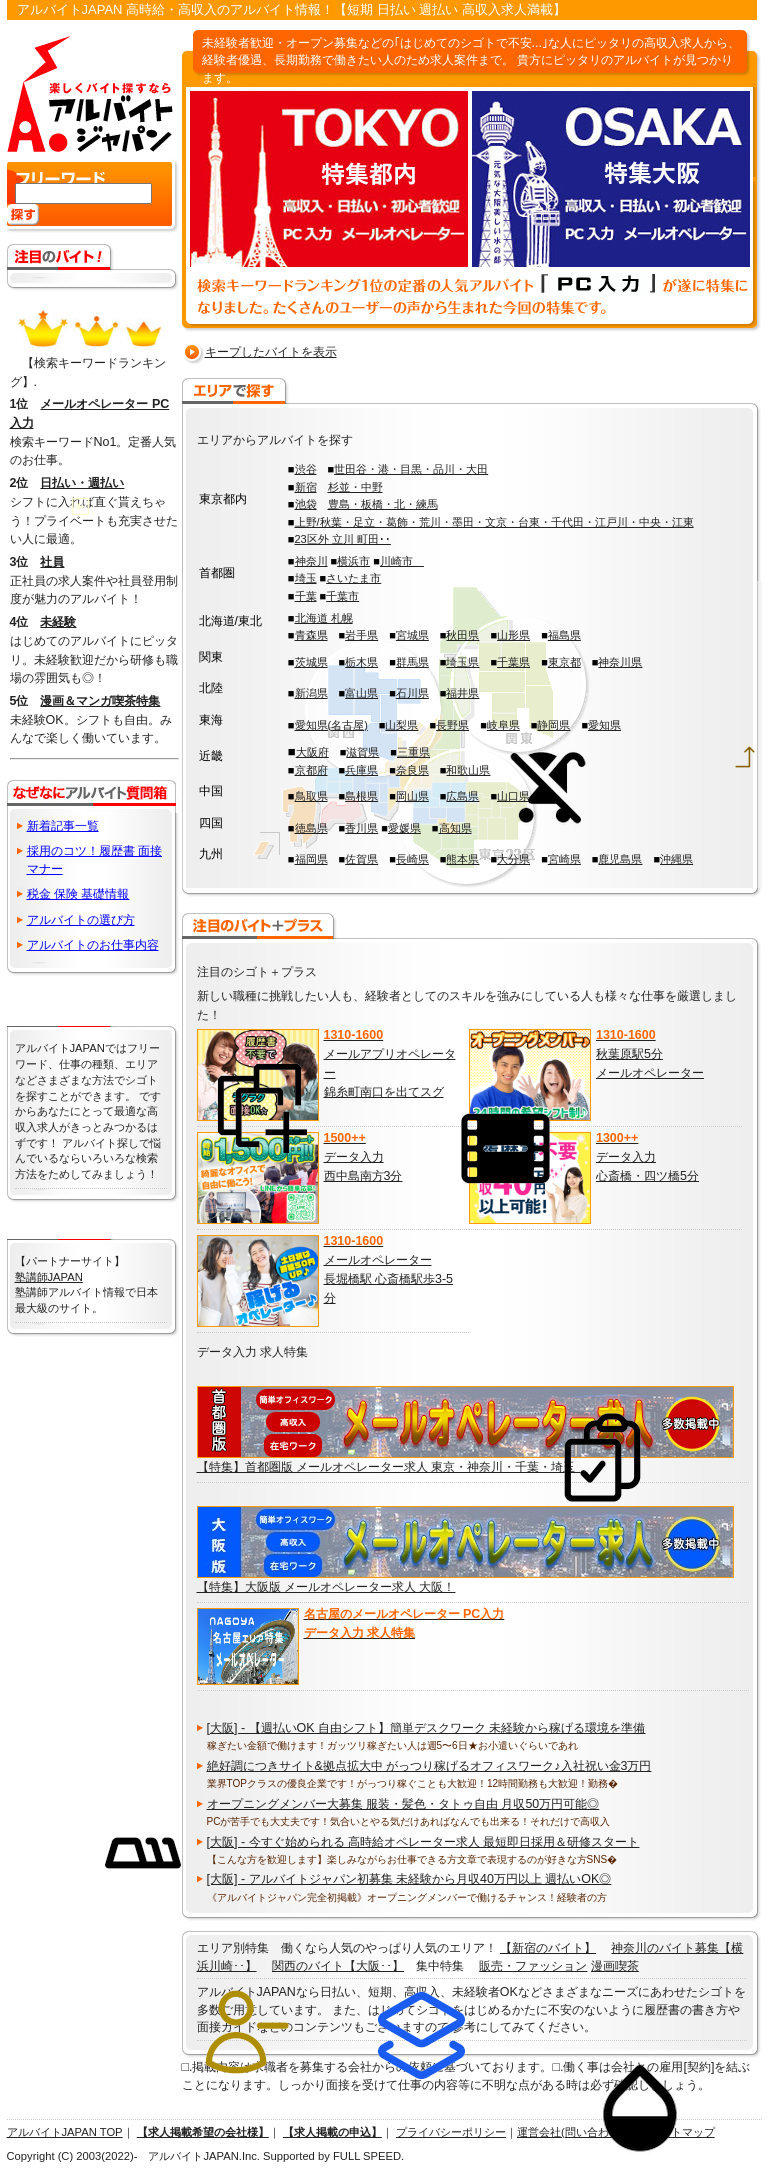 The image size is (768, 2170). What do you see at coordinates (505, 1148) in the screenshot?
I see `access video or film content` at bounding box center [505, 1148].